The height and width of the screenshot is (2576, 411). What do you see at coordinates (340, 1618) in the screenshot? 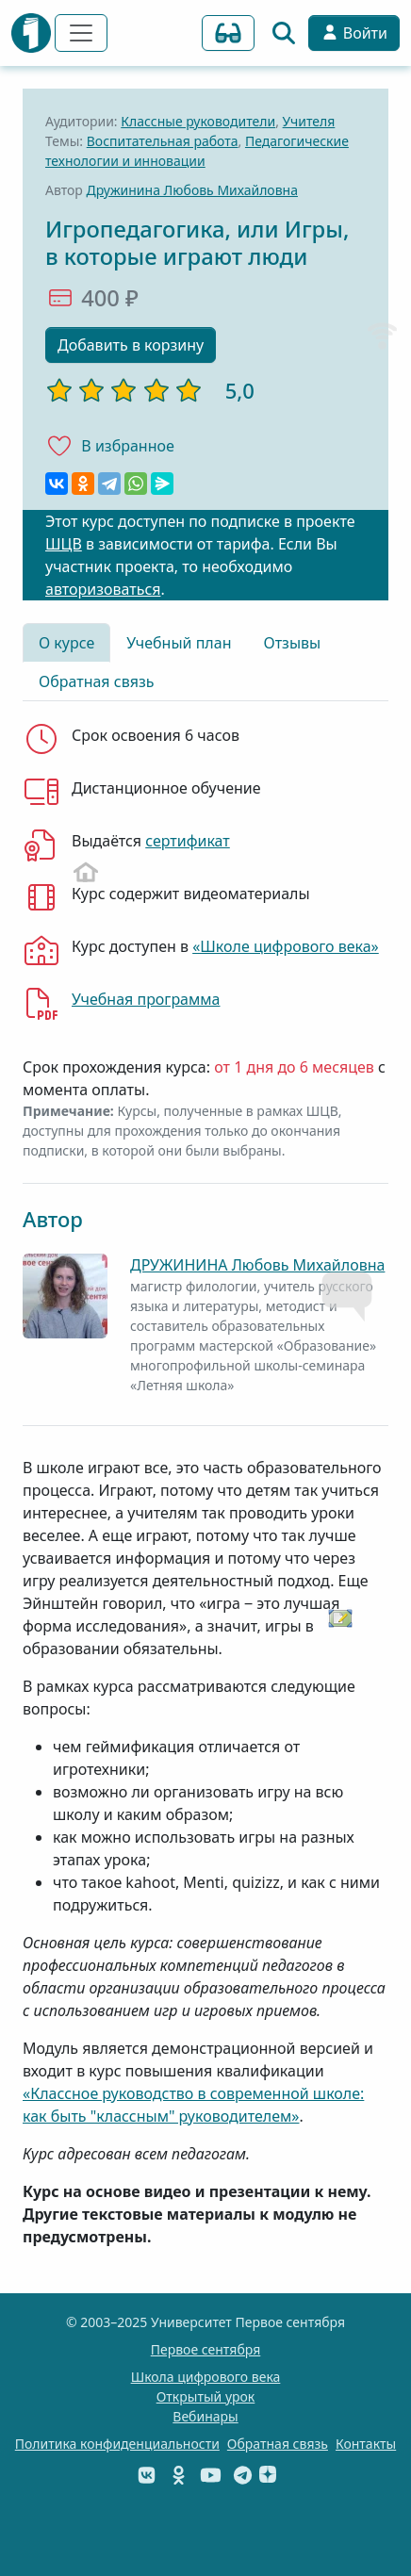
I see `indicates a file or shortcut saved to desktop` at bounding box center [340, 1618].